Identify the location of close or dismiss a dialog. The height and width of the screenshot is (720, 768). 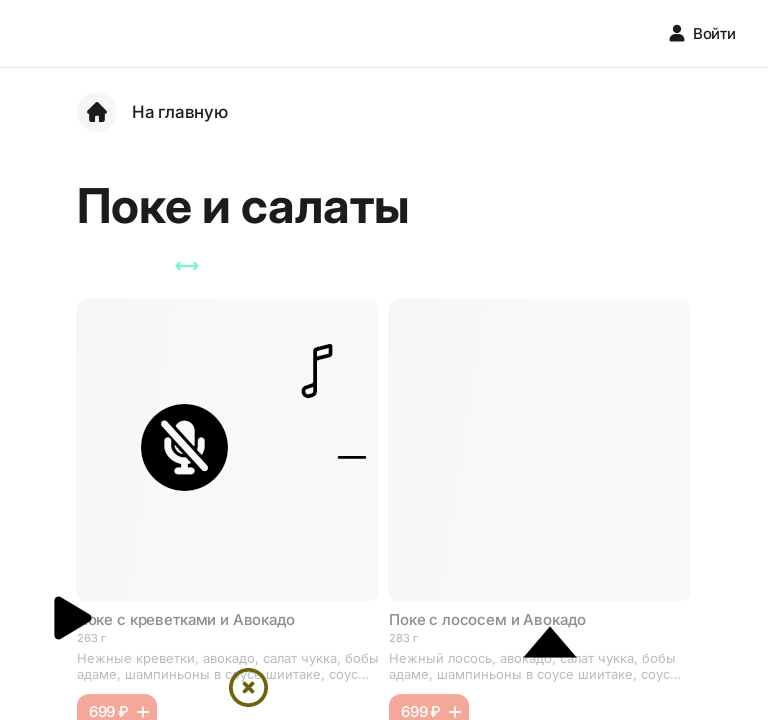
(248, 687).